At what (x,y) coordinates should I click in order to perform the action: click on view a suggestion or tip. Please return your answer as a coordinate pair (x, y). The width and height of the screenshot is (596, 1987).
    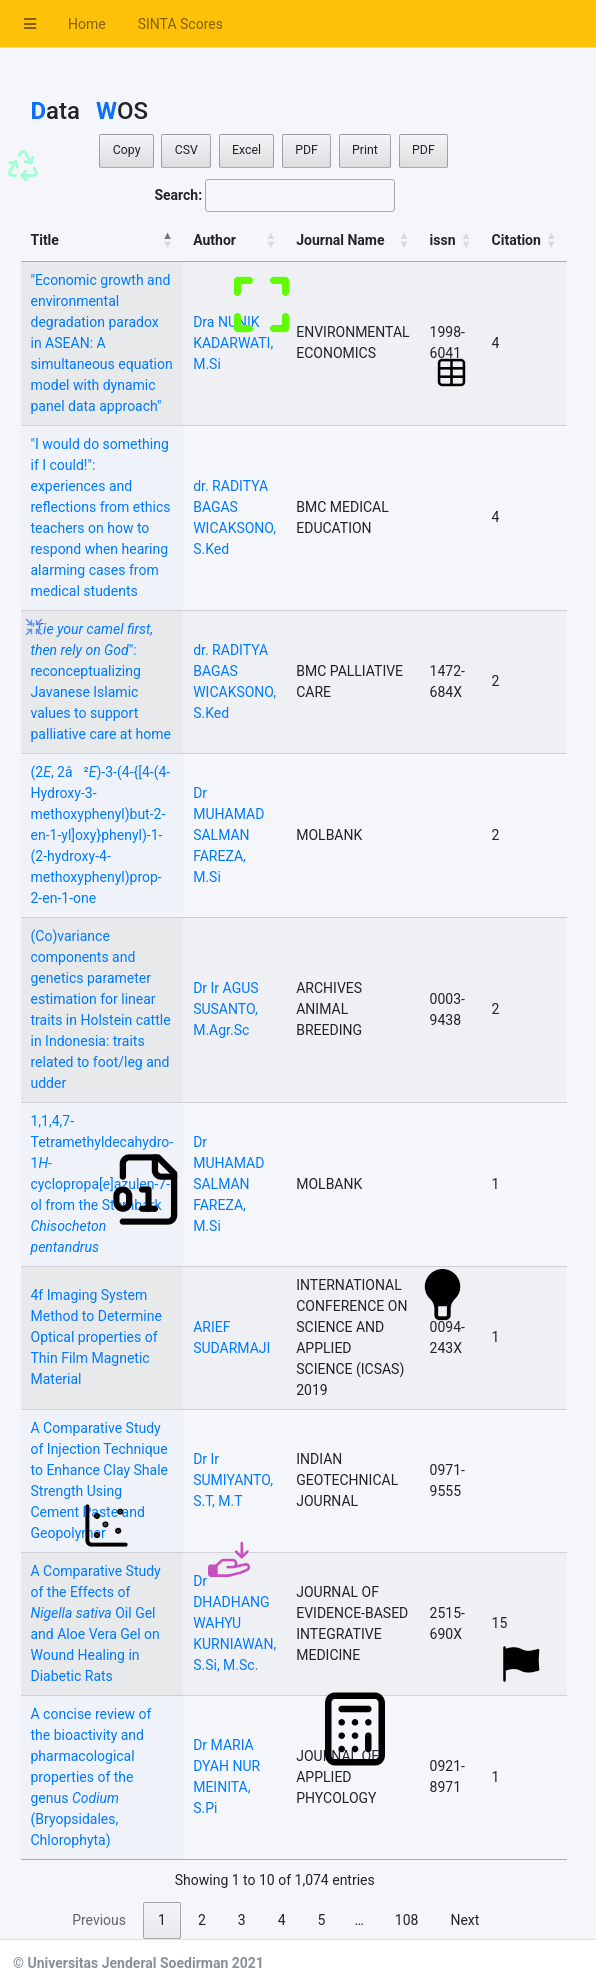
    Looking at the image, I should click on (440, 1296).